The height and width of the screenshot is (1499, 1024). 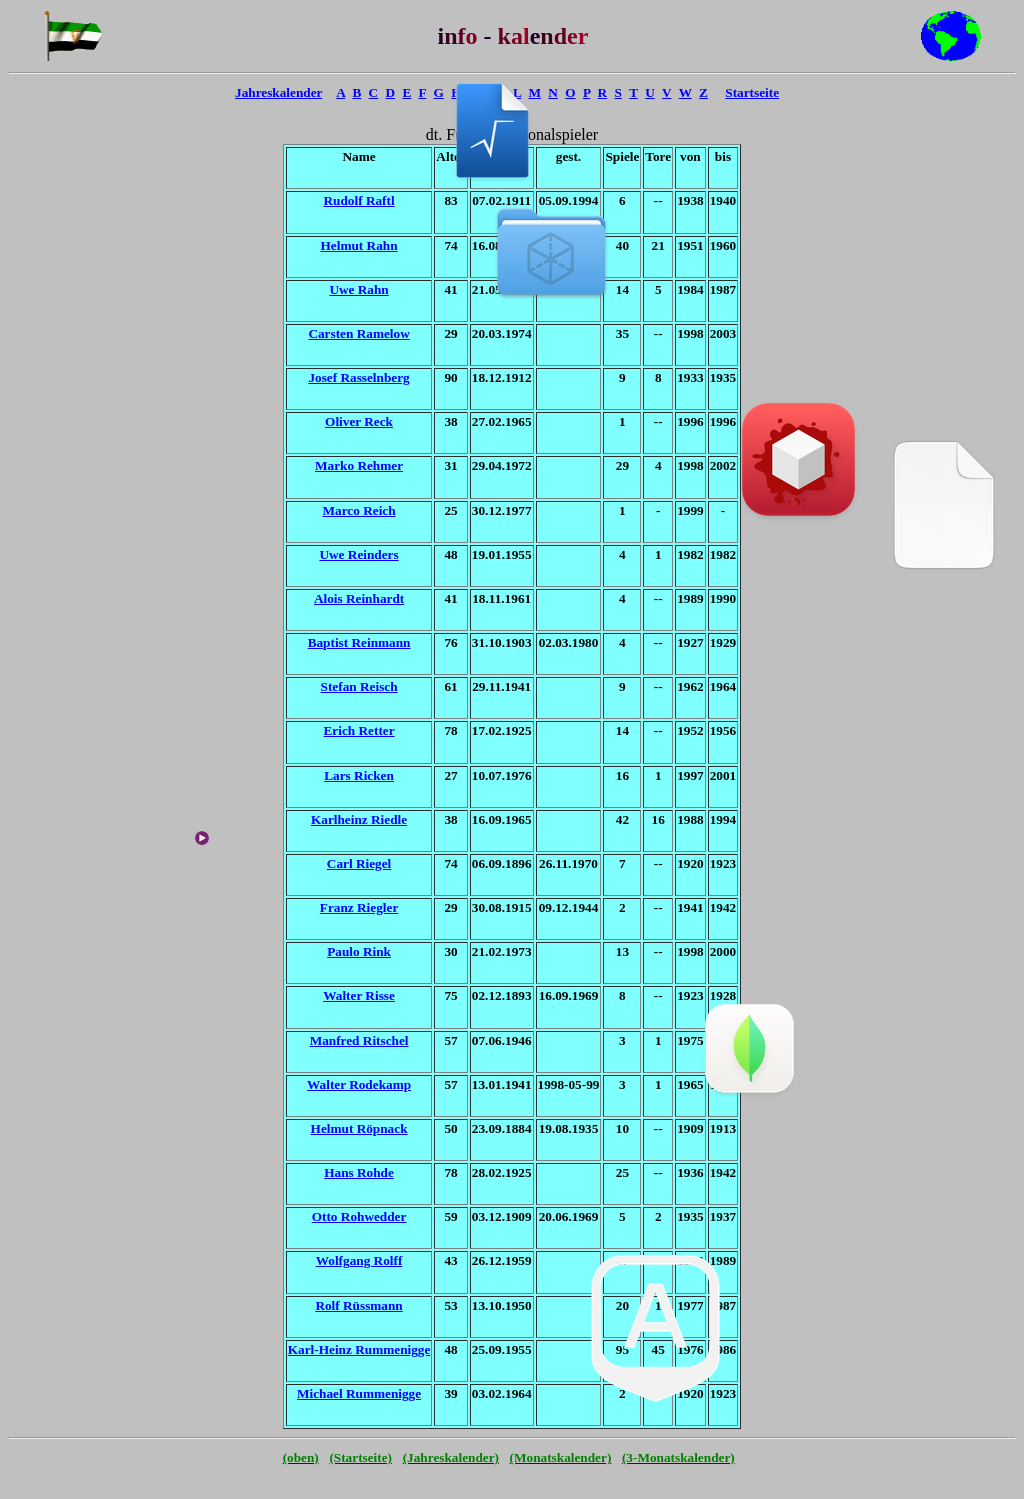 What do you see at coordinates (655, 1328) in the screenshot?
I see `indicates caps lock is currently enabled` at bounding box center [655, 1328].